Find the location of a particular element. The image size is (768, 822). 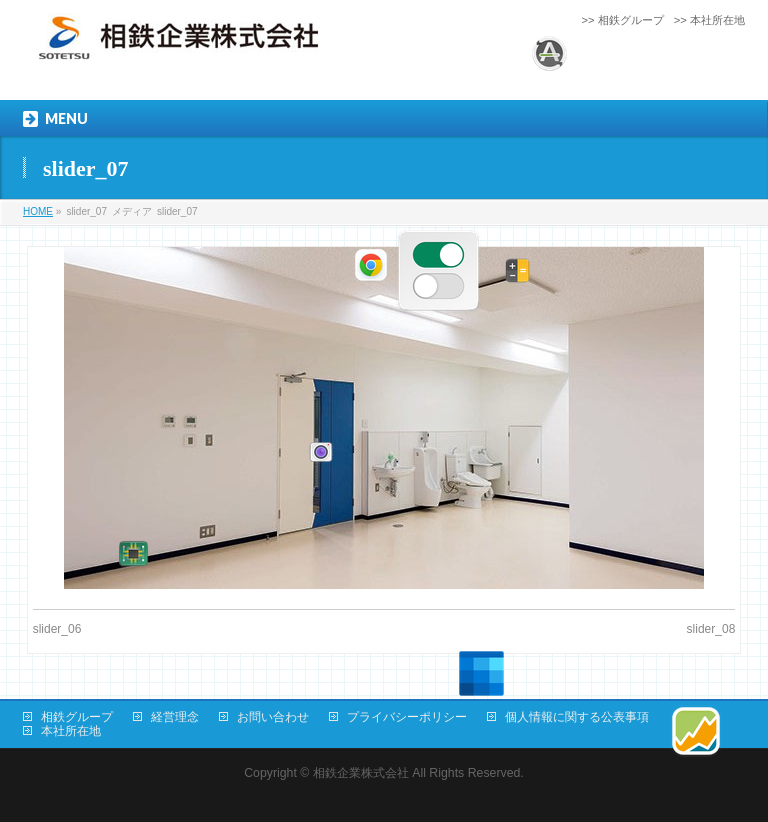

open google chrome browser is located at coordinates (371, 265).